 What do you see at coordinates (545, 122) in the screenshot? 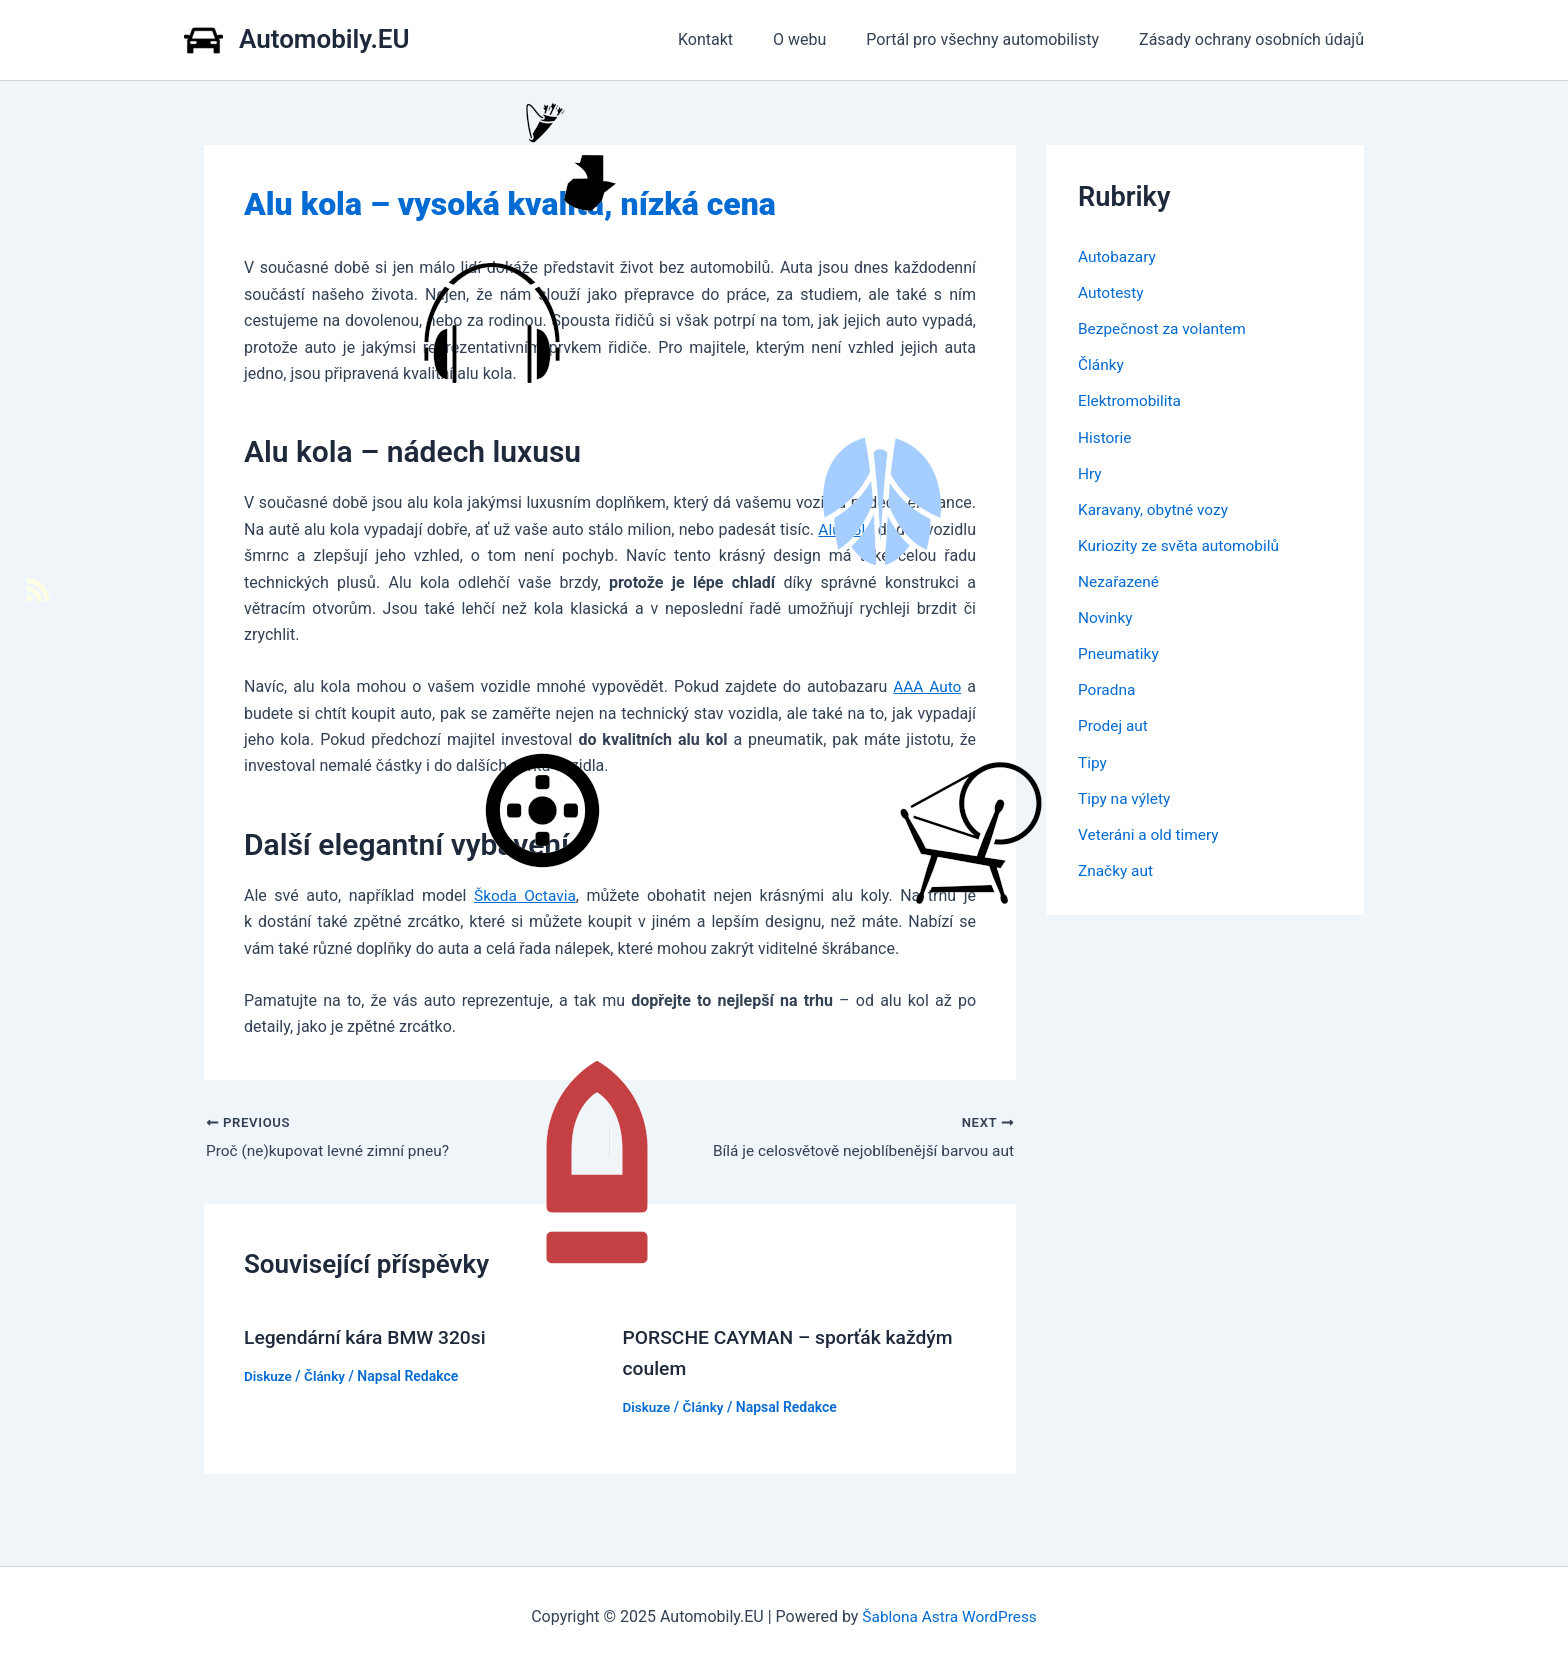
I see `equip or access arrow ammunition` at bounding box center [545, 122].